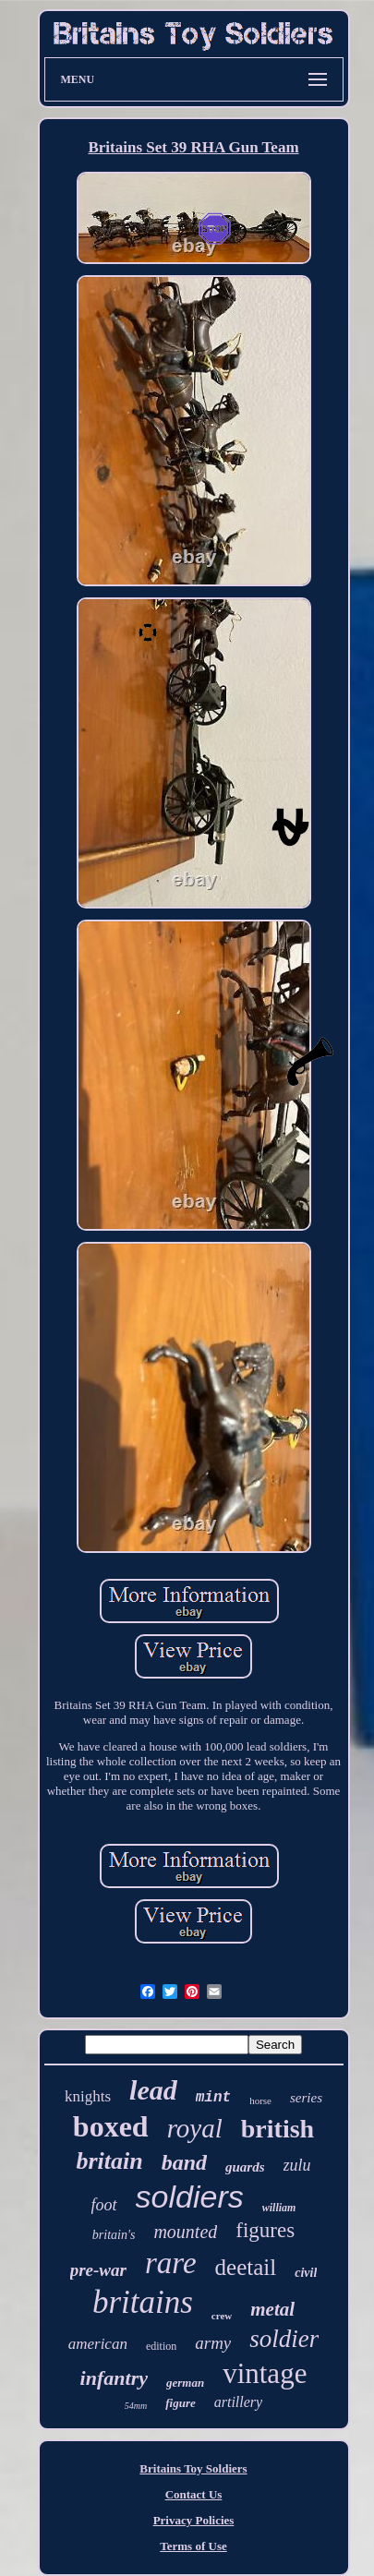 The height and width of the screenshot is (2576, 374). What do you see at coordinates (310, 1062) in the screenshot?
I see `select blunderbuss weapon in game inventory` at bounding box center [310, 1062].